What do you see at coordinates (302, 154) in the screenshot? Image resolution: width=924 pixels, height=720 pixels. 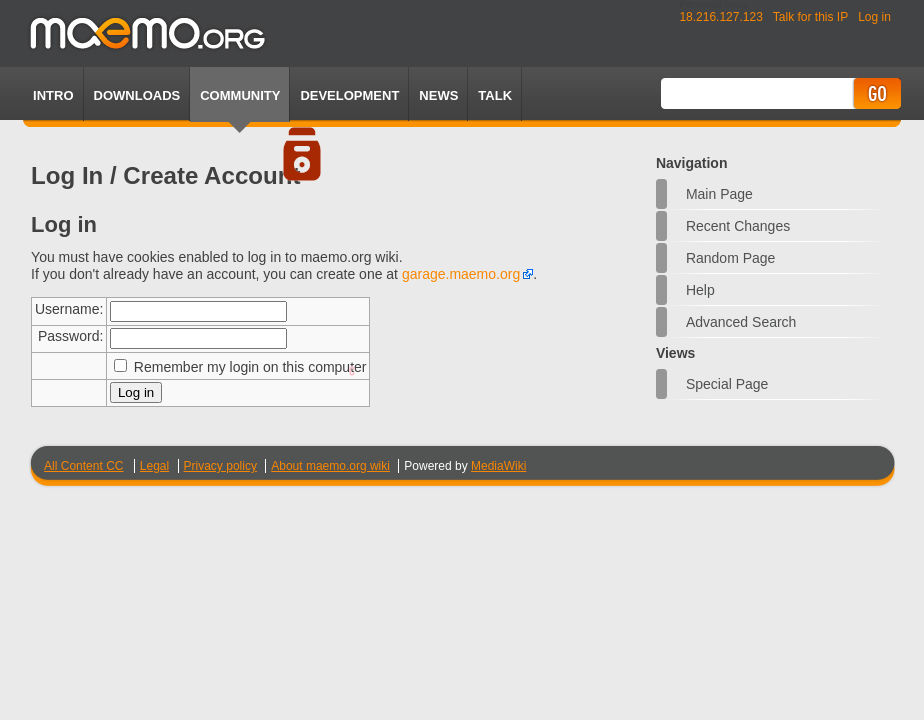 I see `indicates dairy or milk product category` at bounding box center [302, 154].